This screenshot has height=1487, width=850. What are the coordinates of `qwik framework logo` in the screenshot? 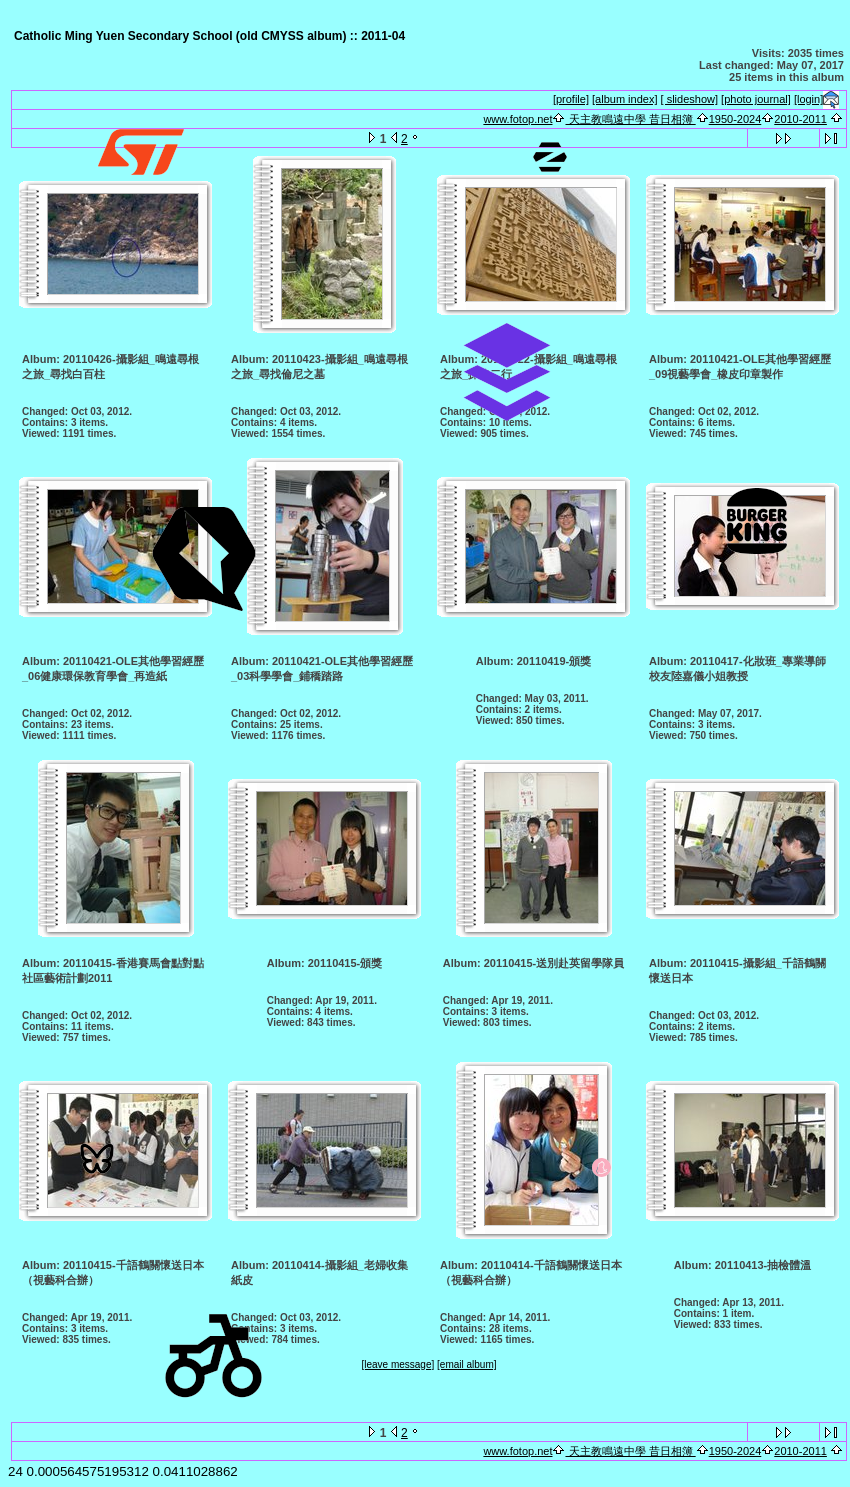 It's located at (204, 559).